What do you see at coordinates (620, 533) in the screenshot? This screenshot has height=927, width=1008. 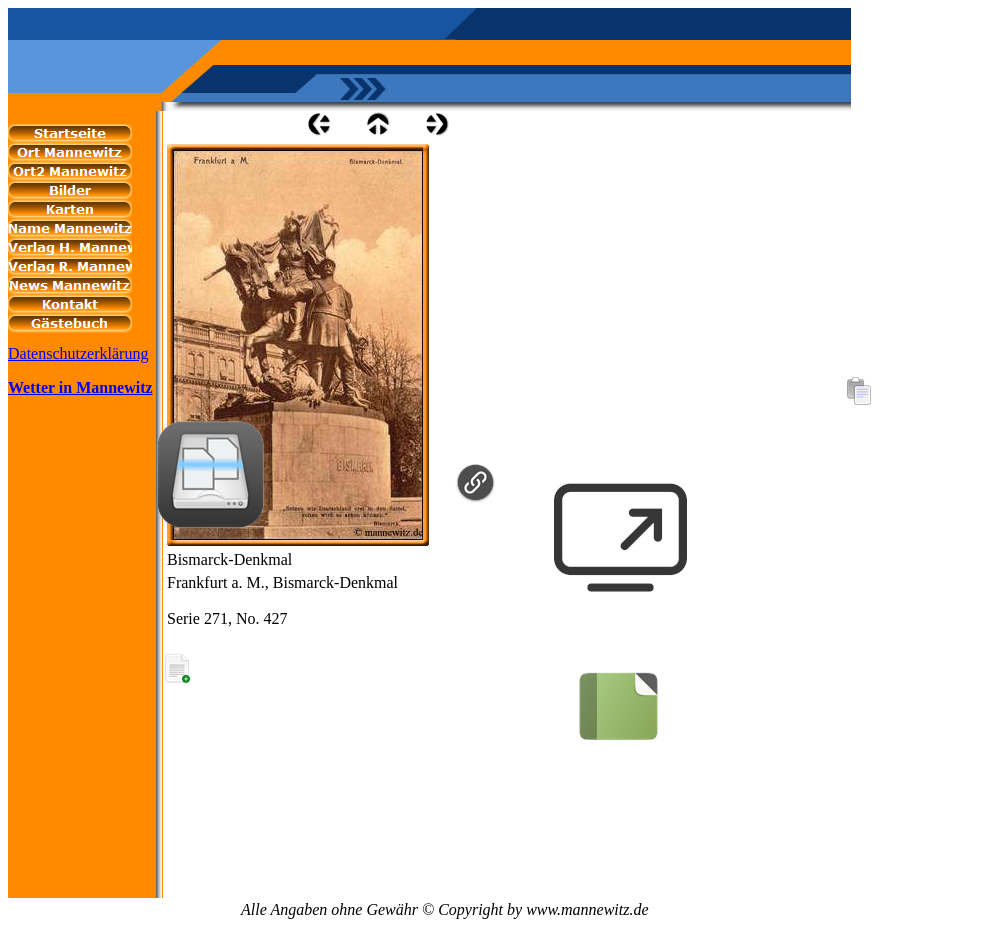 I see `access desktop sharing settings` at bounding box center [620, 533].